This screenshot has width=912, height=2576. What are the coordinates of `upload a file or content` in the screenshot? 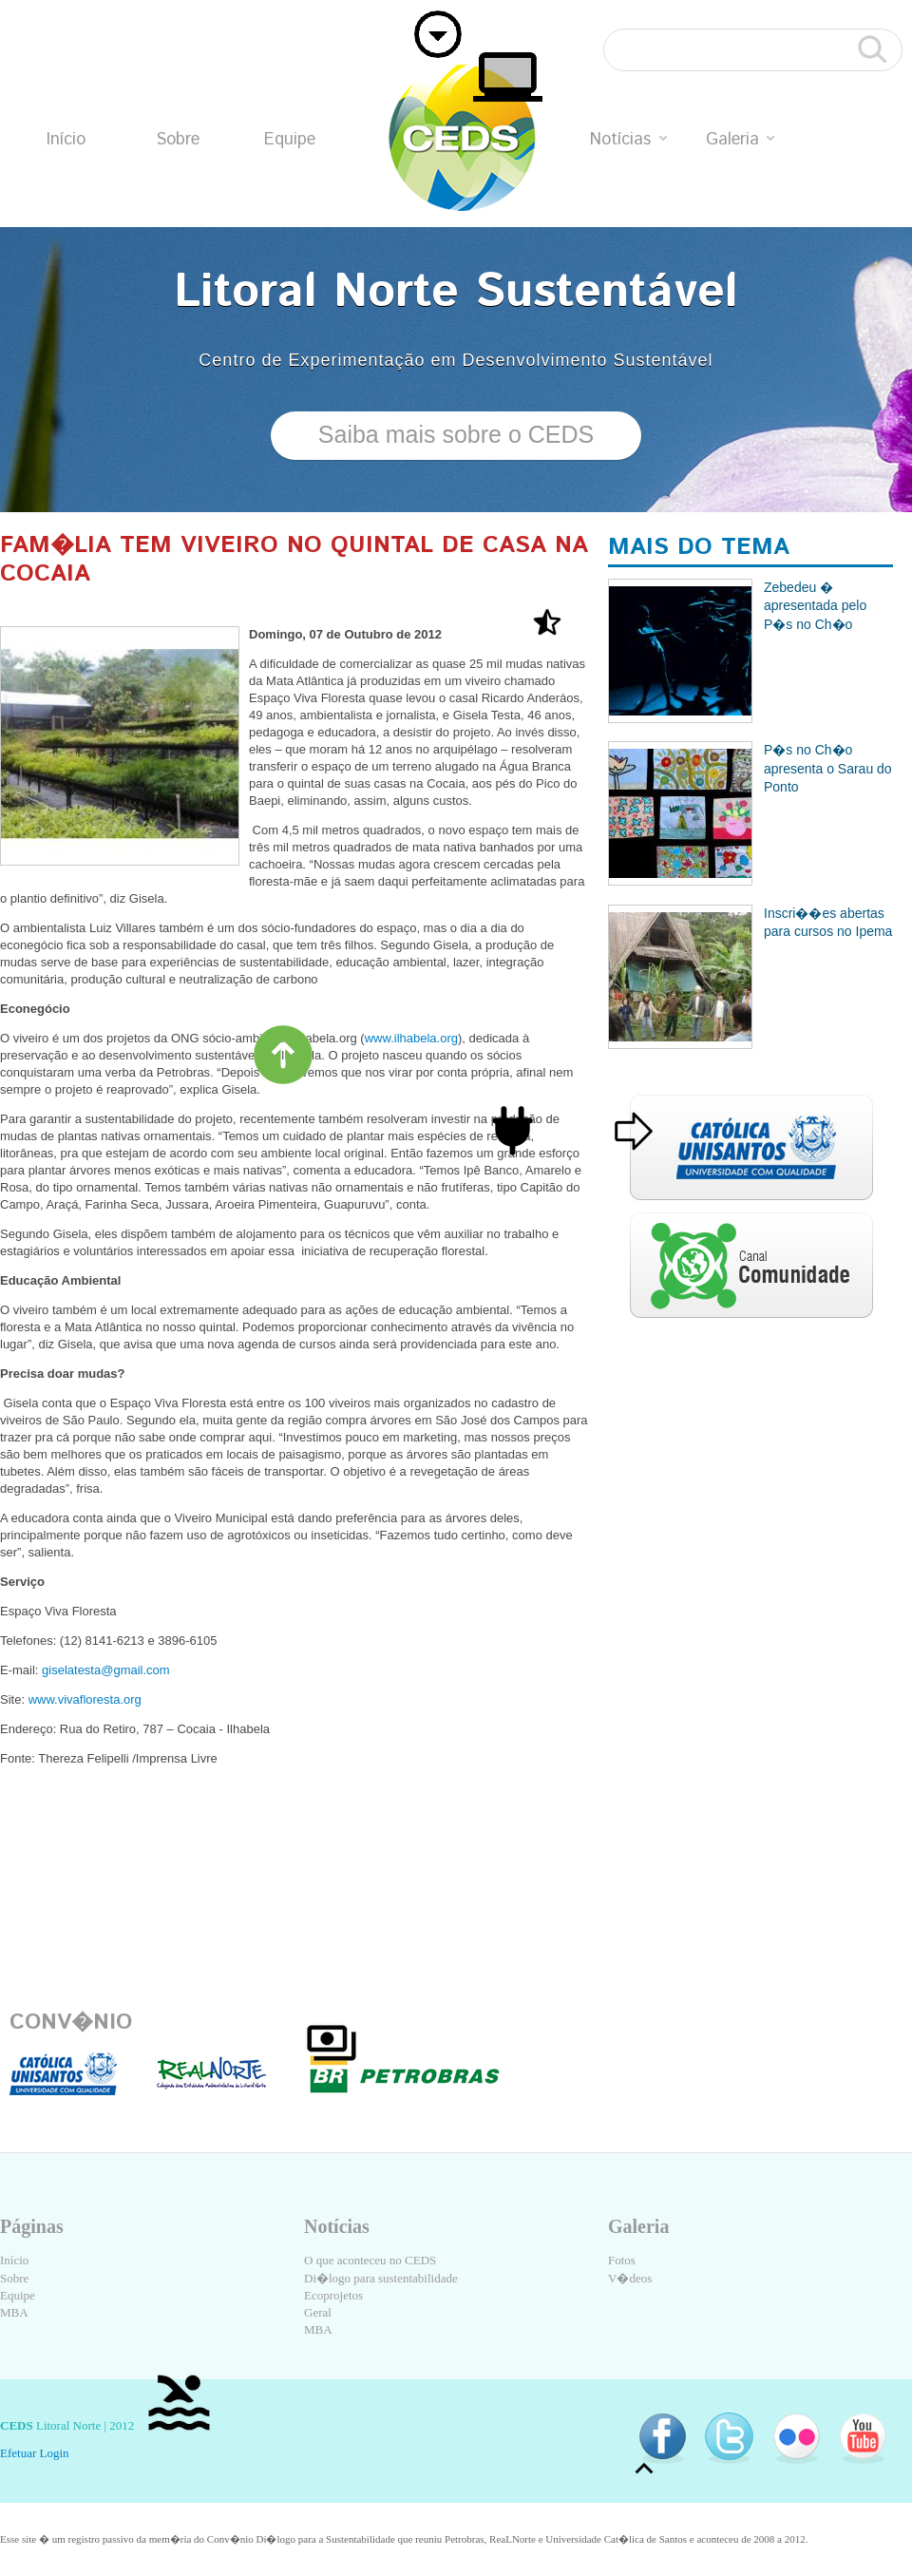 It's located at (283, 1055).